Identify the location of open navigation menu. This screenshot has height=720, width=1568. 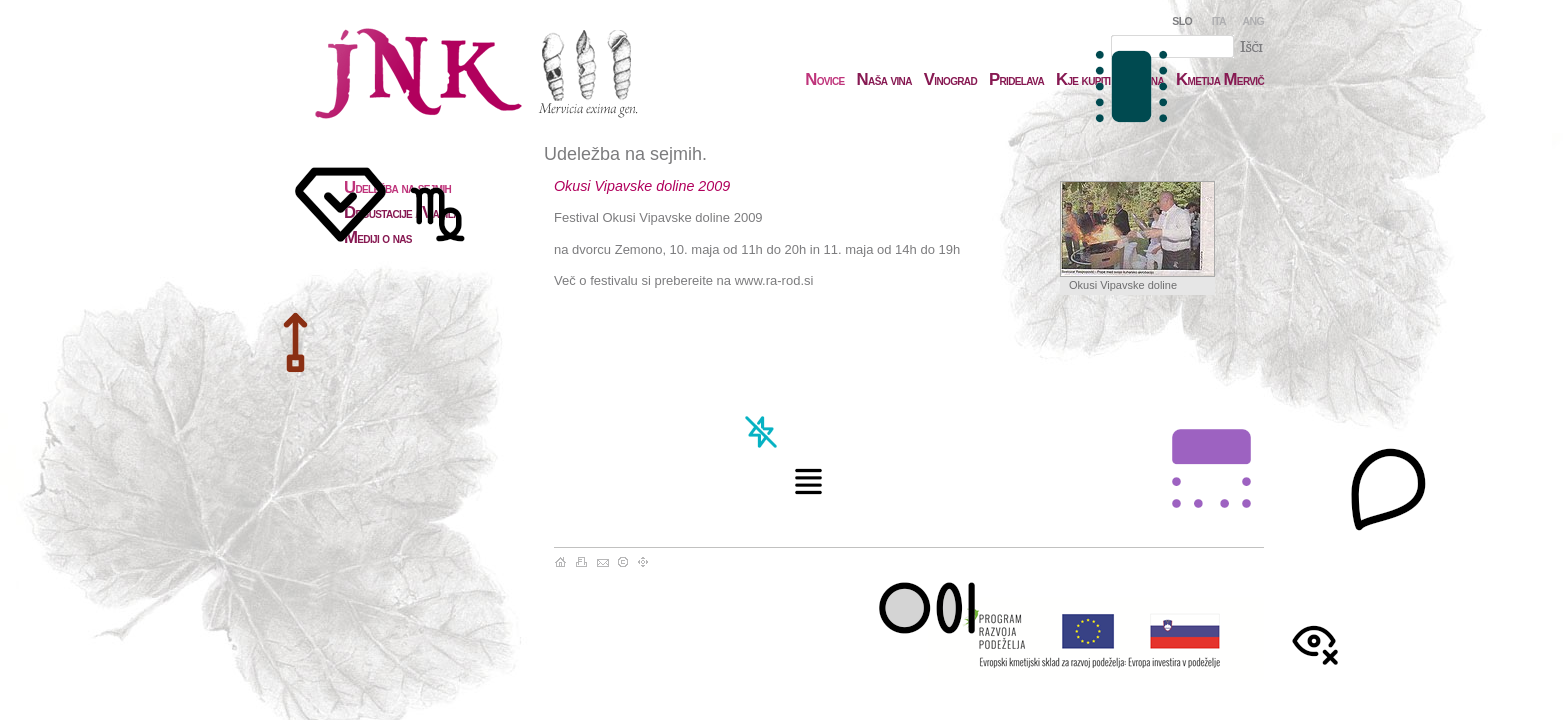
(808, 481).